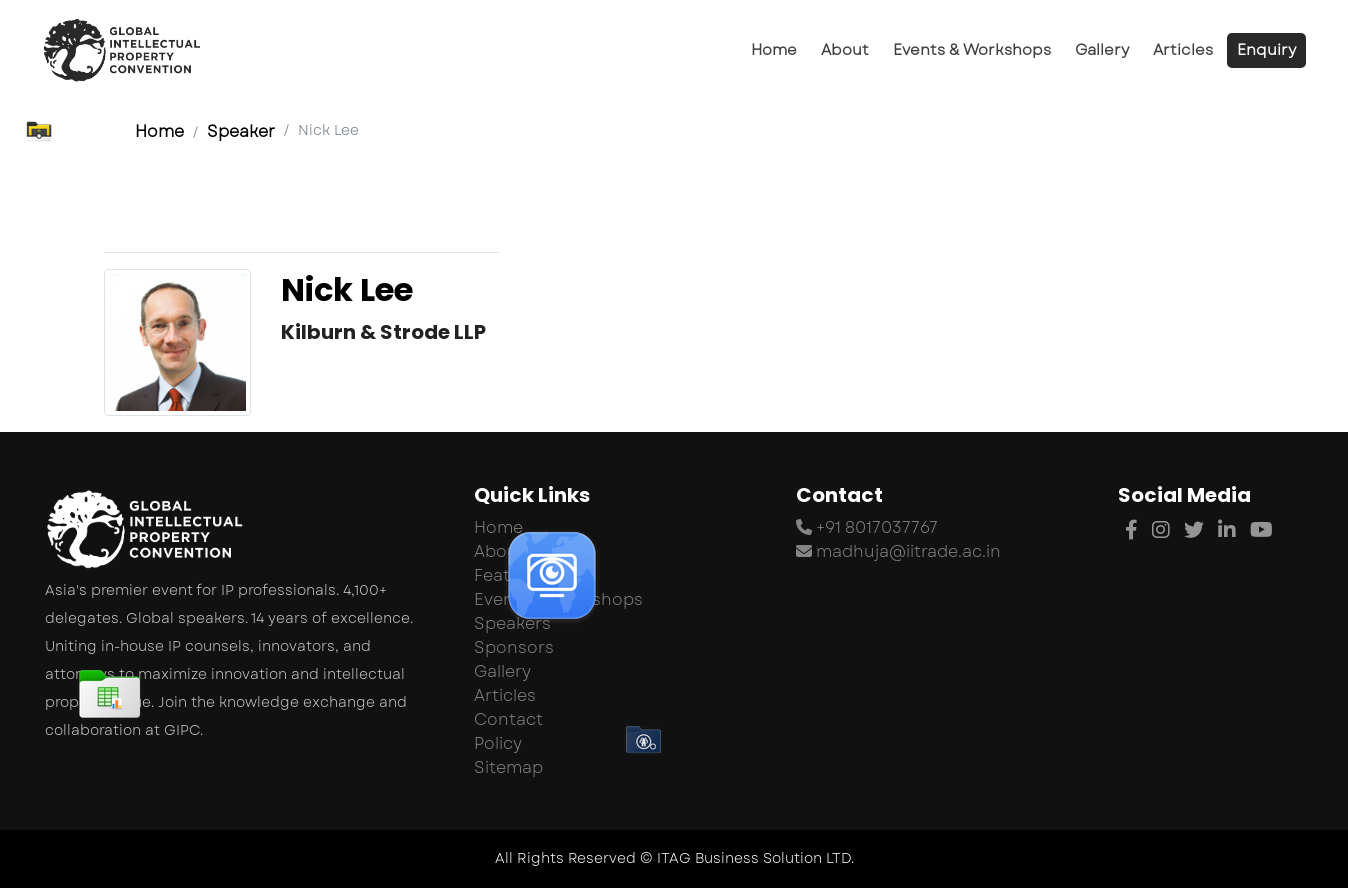 This screenshot has height=888, width=1348. What do you see at coordinates (643, 740) in the screenshot?
I see `folder for NoLimits coaster simulation mods and custom content` at bounding box center [643, 740].